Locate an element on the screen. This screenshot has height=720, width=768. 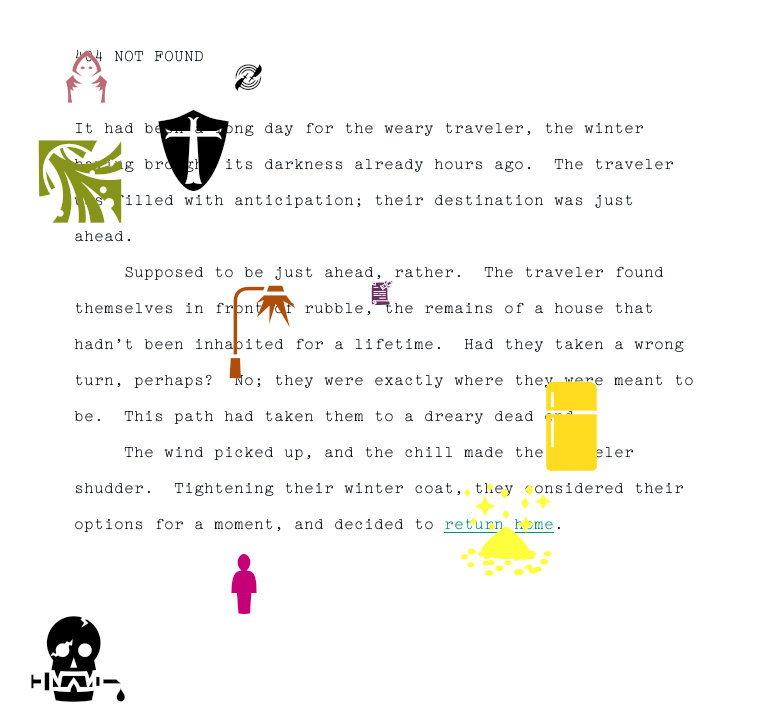
select knight or crusader class is located at coordinates (193, 150).